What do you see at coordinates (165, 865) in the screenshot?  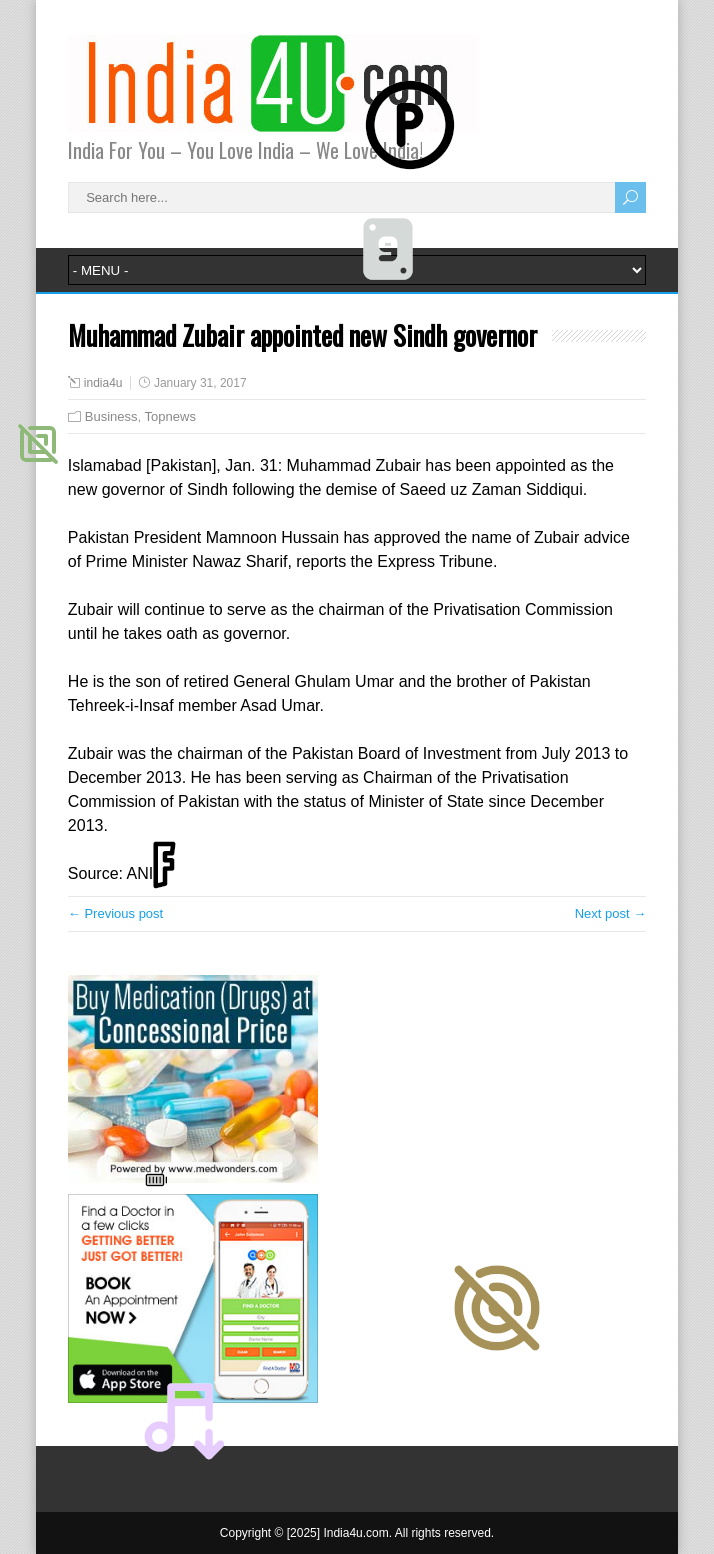 I see `launch fortnite game` at bounding box center [165, 865].